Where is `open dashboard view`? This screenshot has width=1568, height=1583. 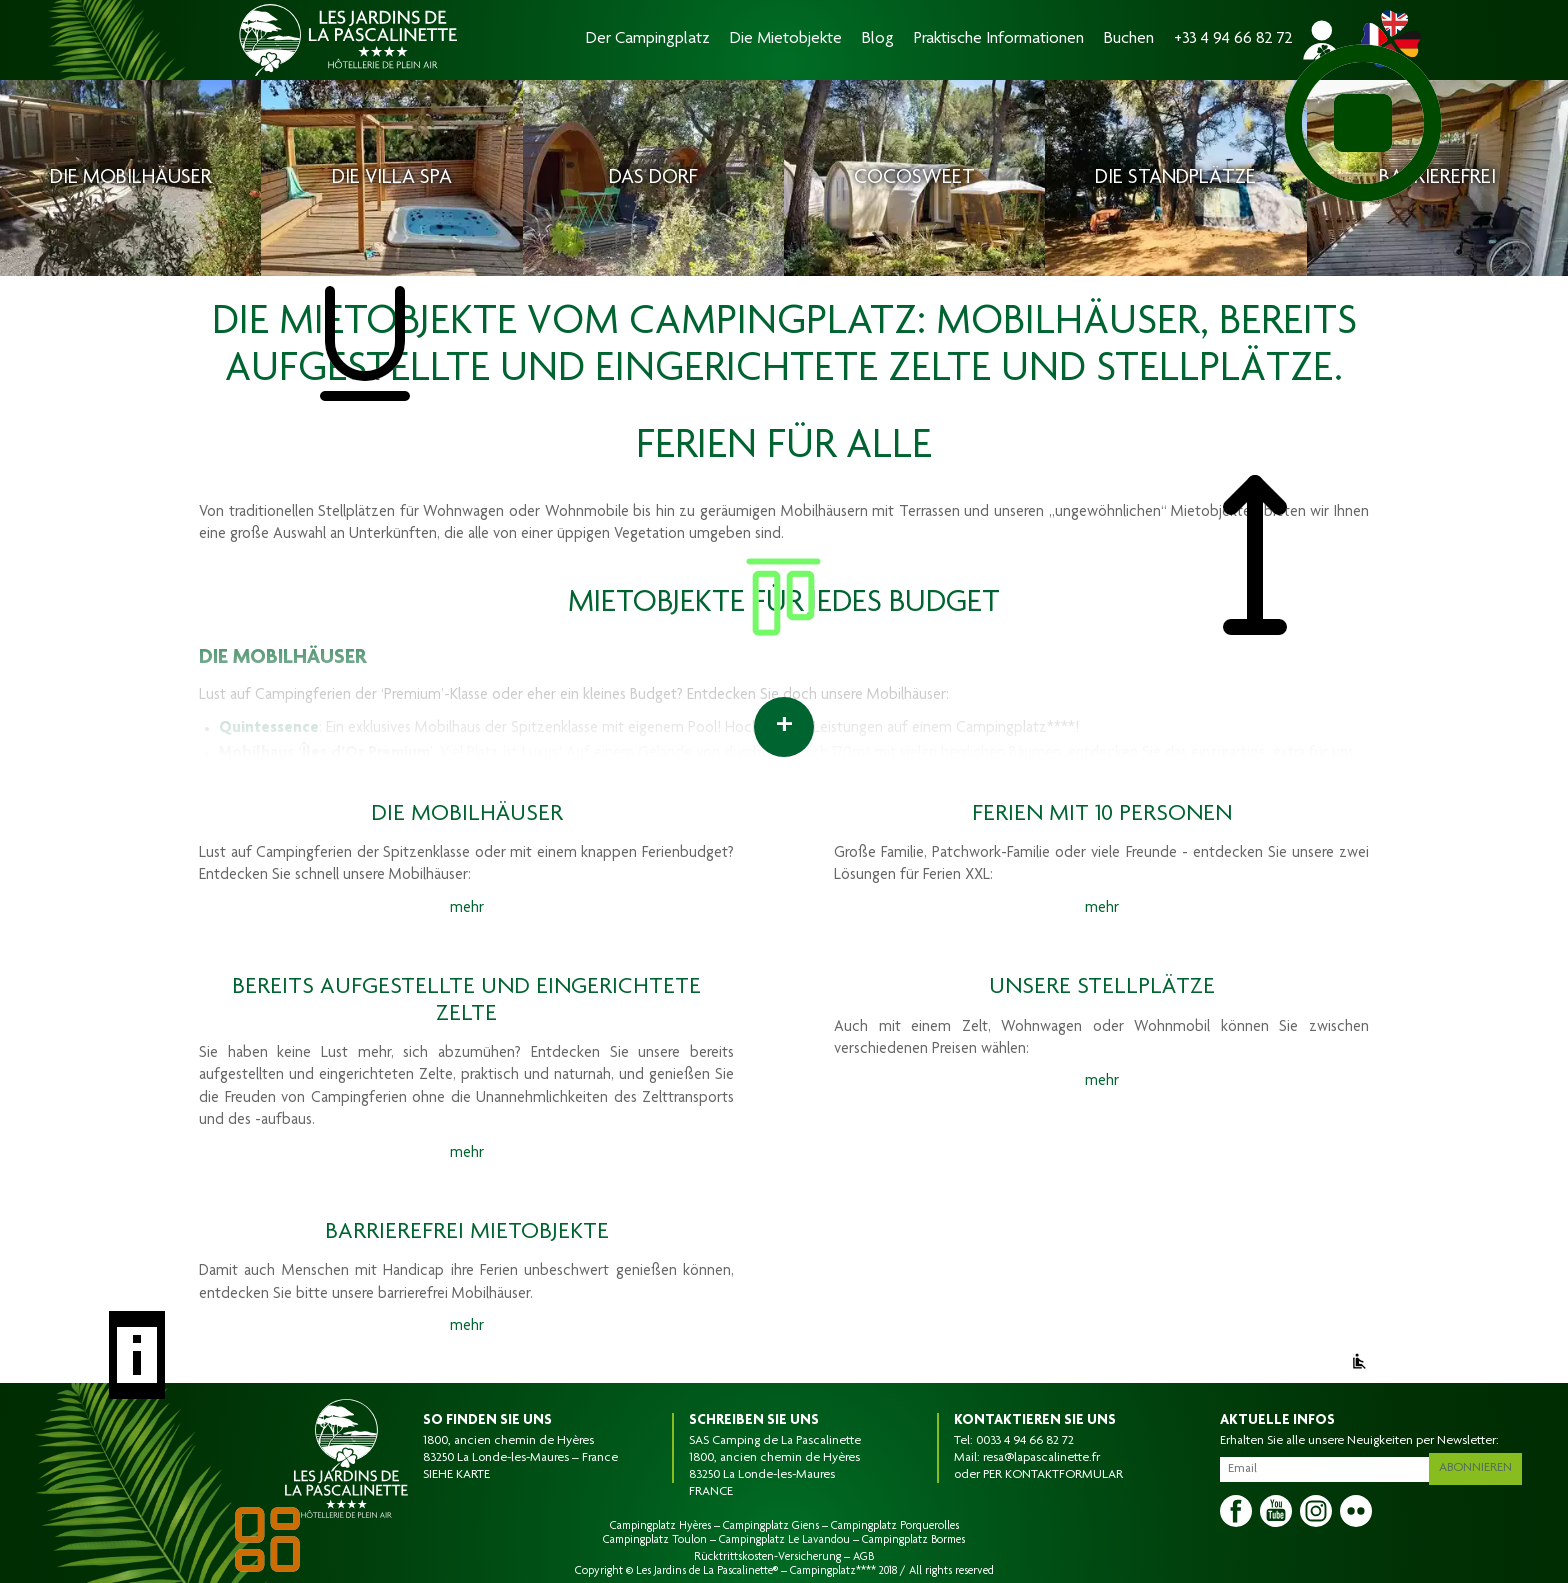 open dashboard view is located at coordinates (267, 1539).